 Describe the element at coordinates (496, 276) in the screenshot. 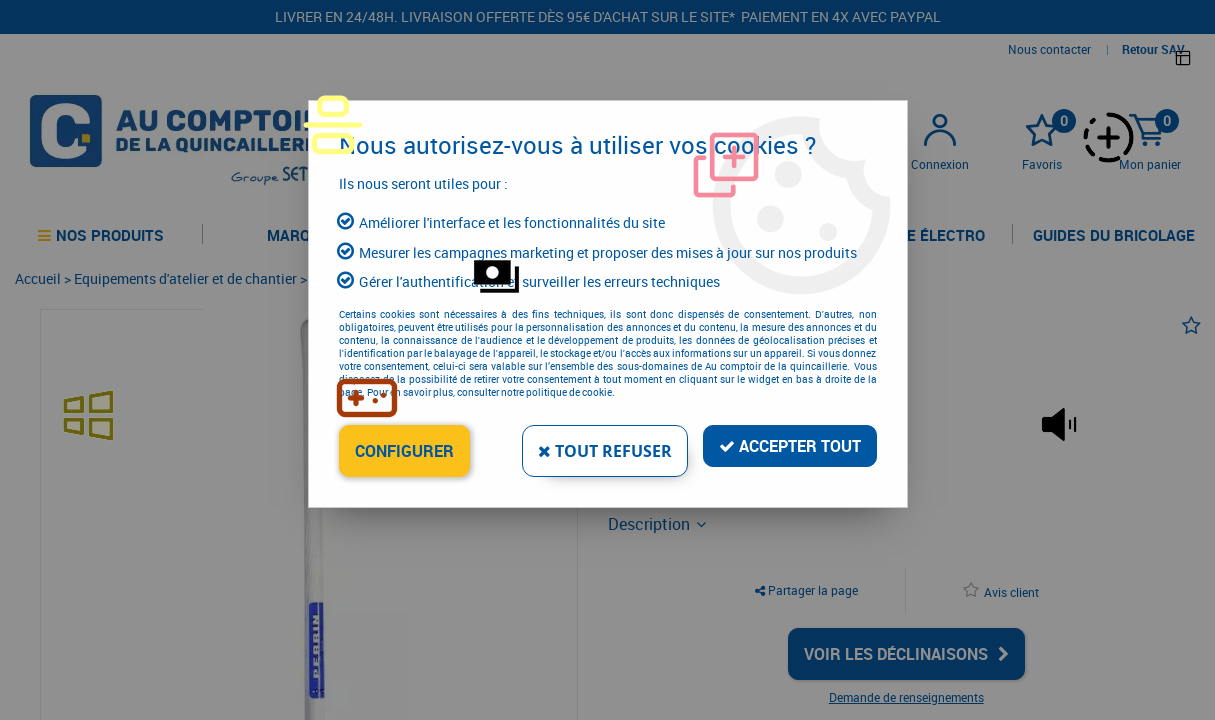

I see `access payment methods` at that location.